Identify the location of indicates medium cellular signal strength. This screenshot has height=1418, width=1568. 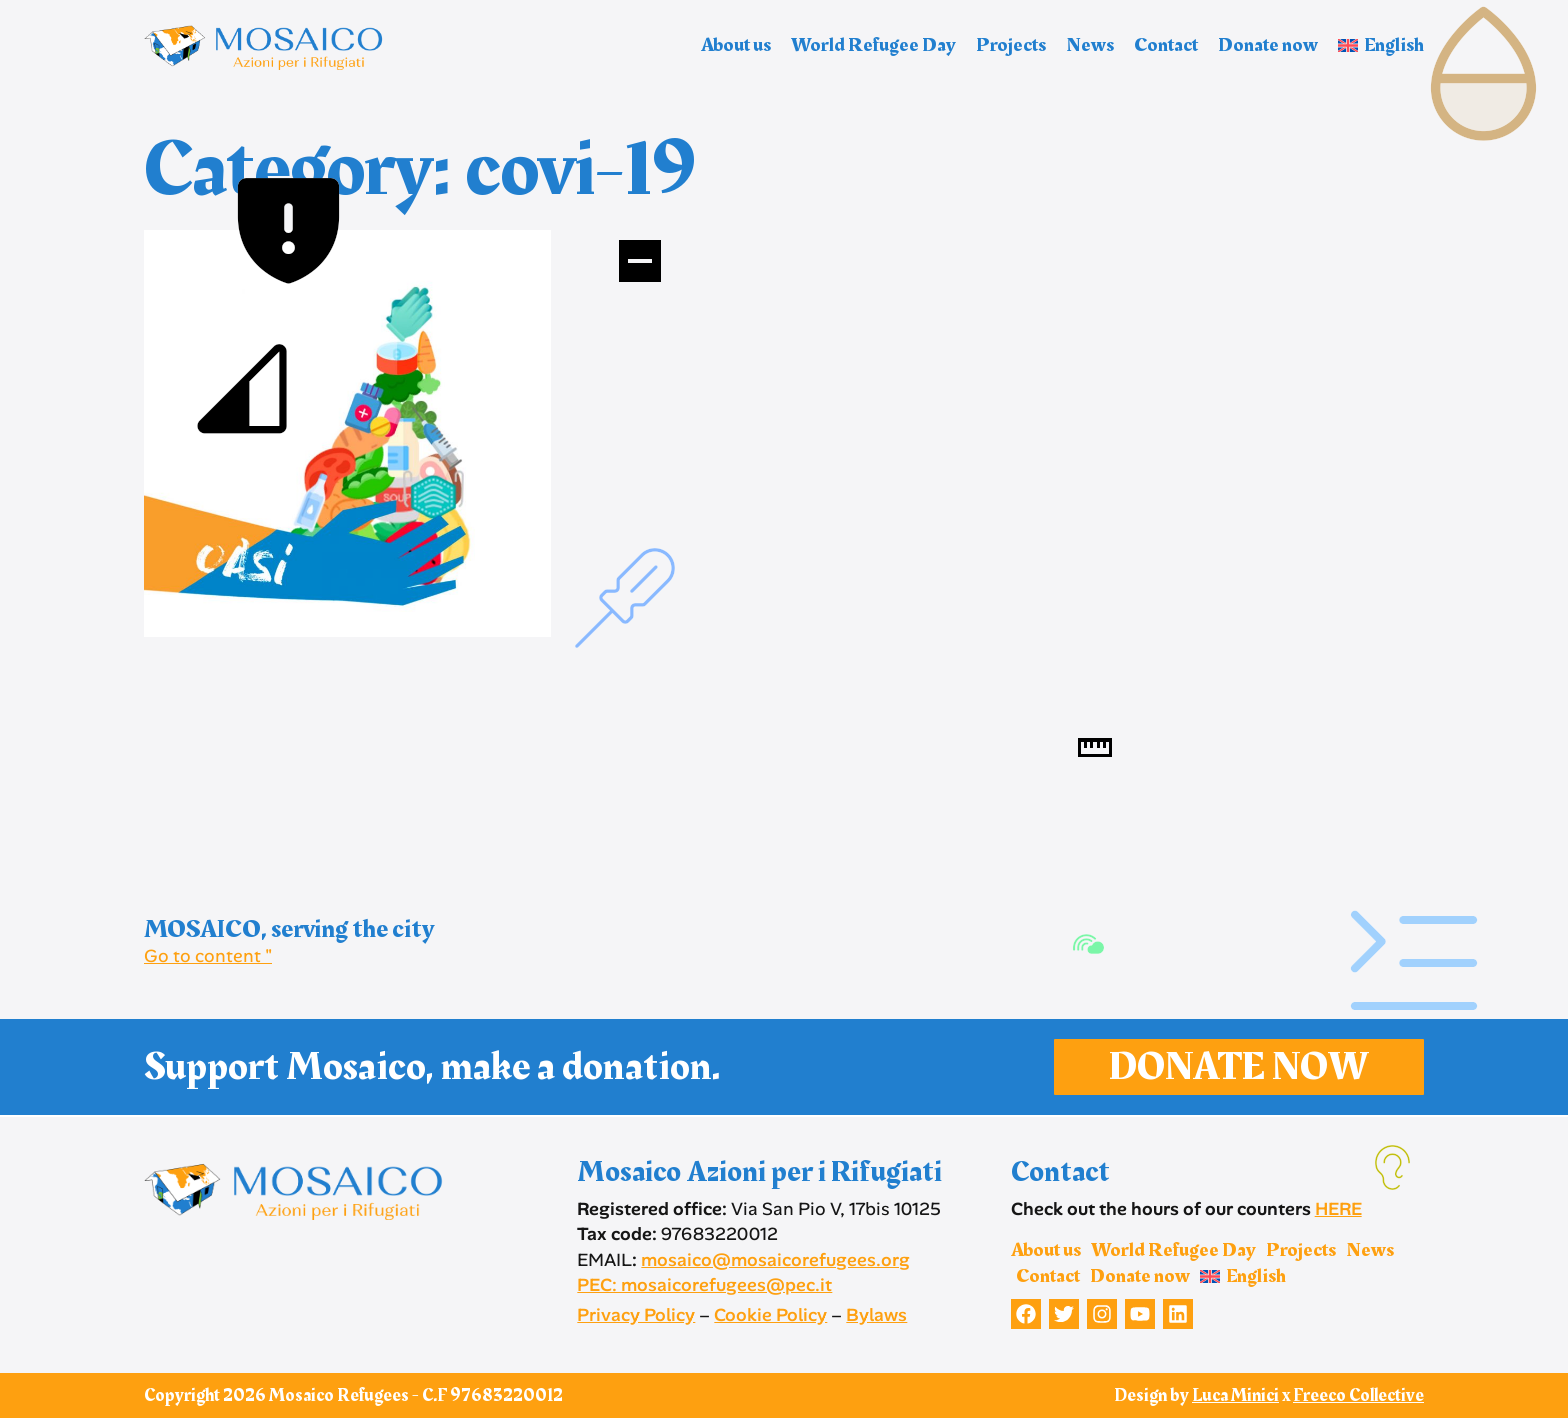
(249, 392).